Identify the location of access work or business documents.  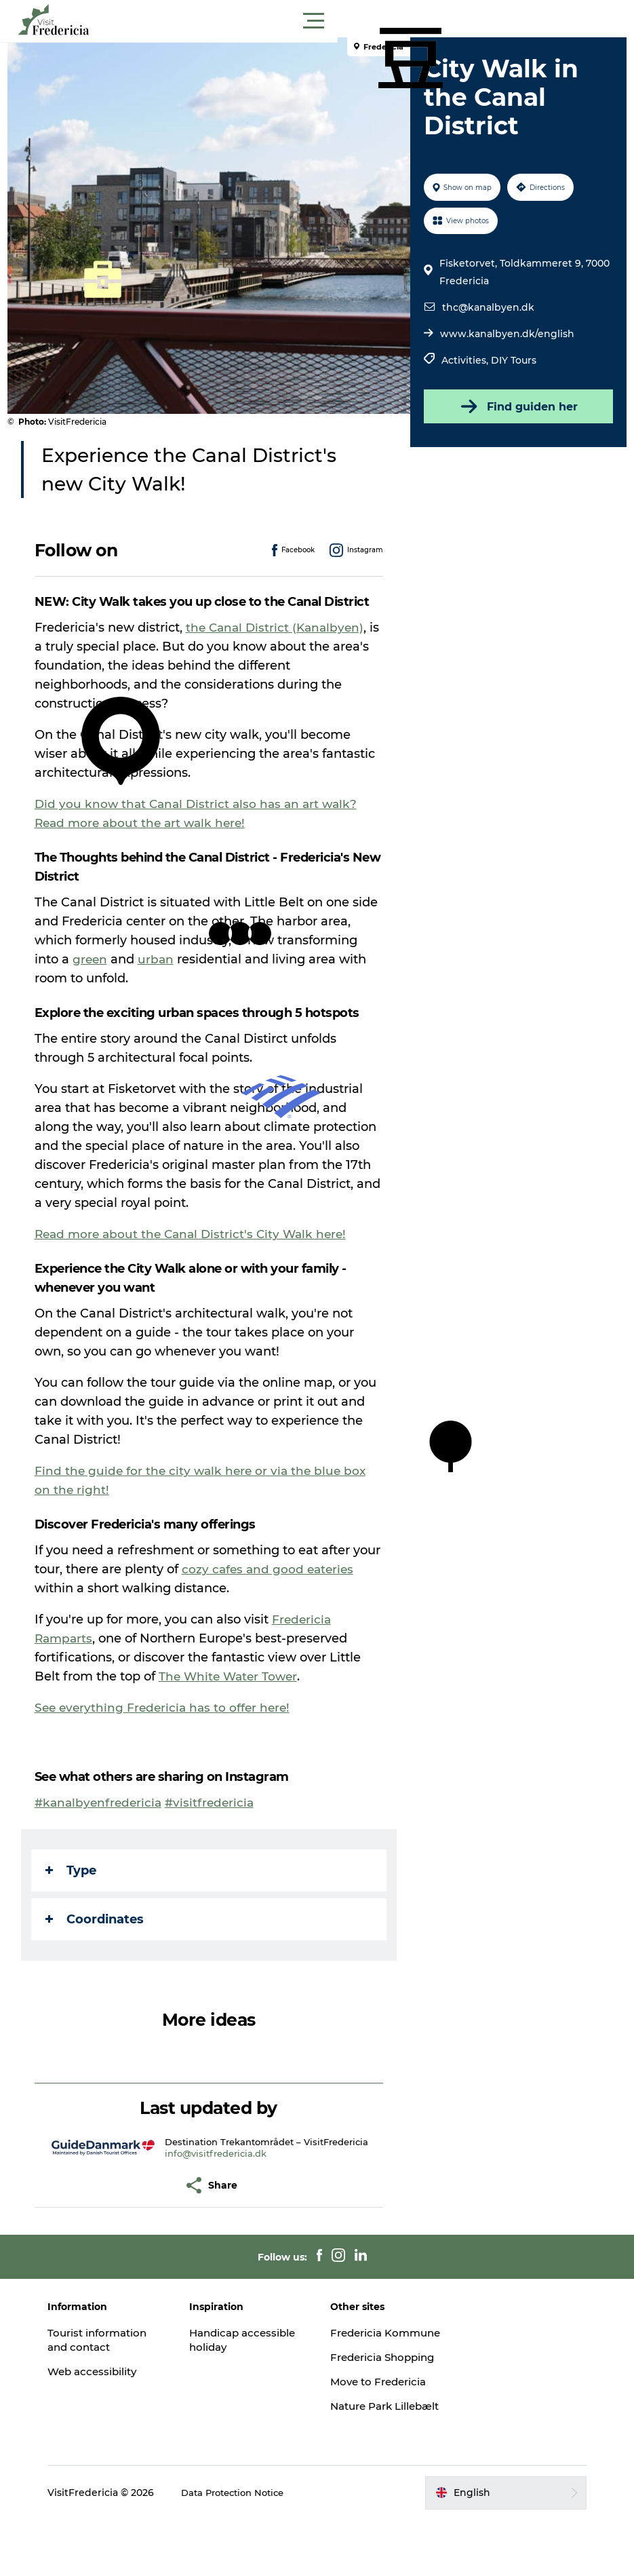
(102, 281).